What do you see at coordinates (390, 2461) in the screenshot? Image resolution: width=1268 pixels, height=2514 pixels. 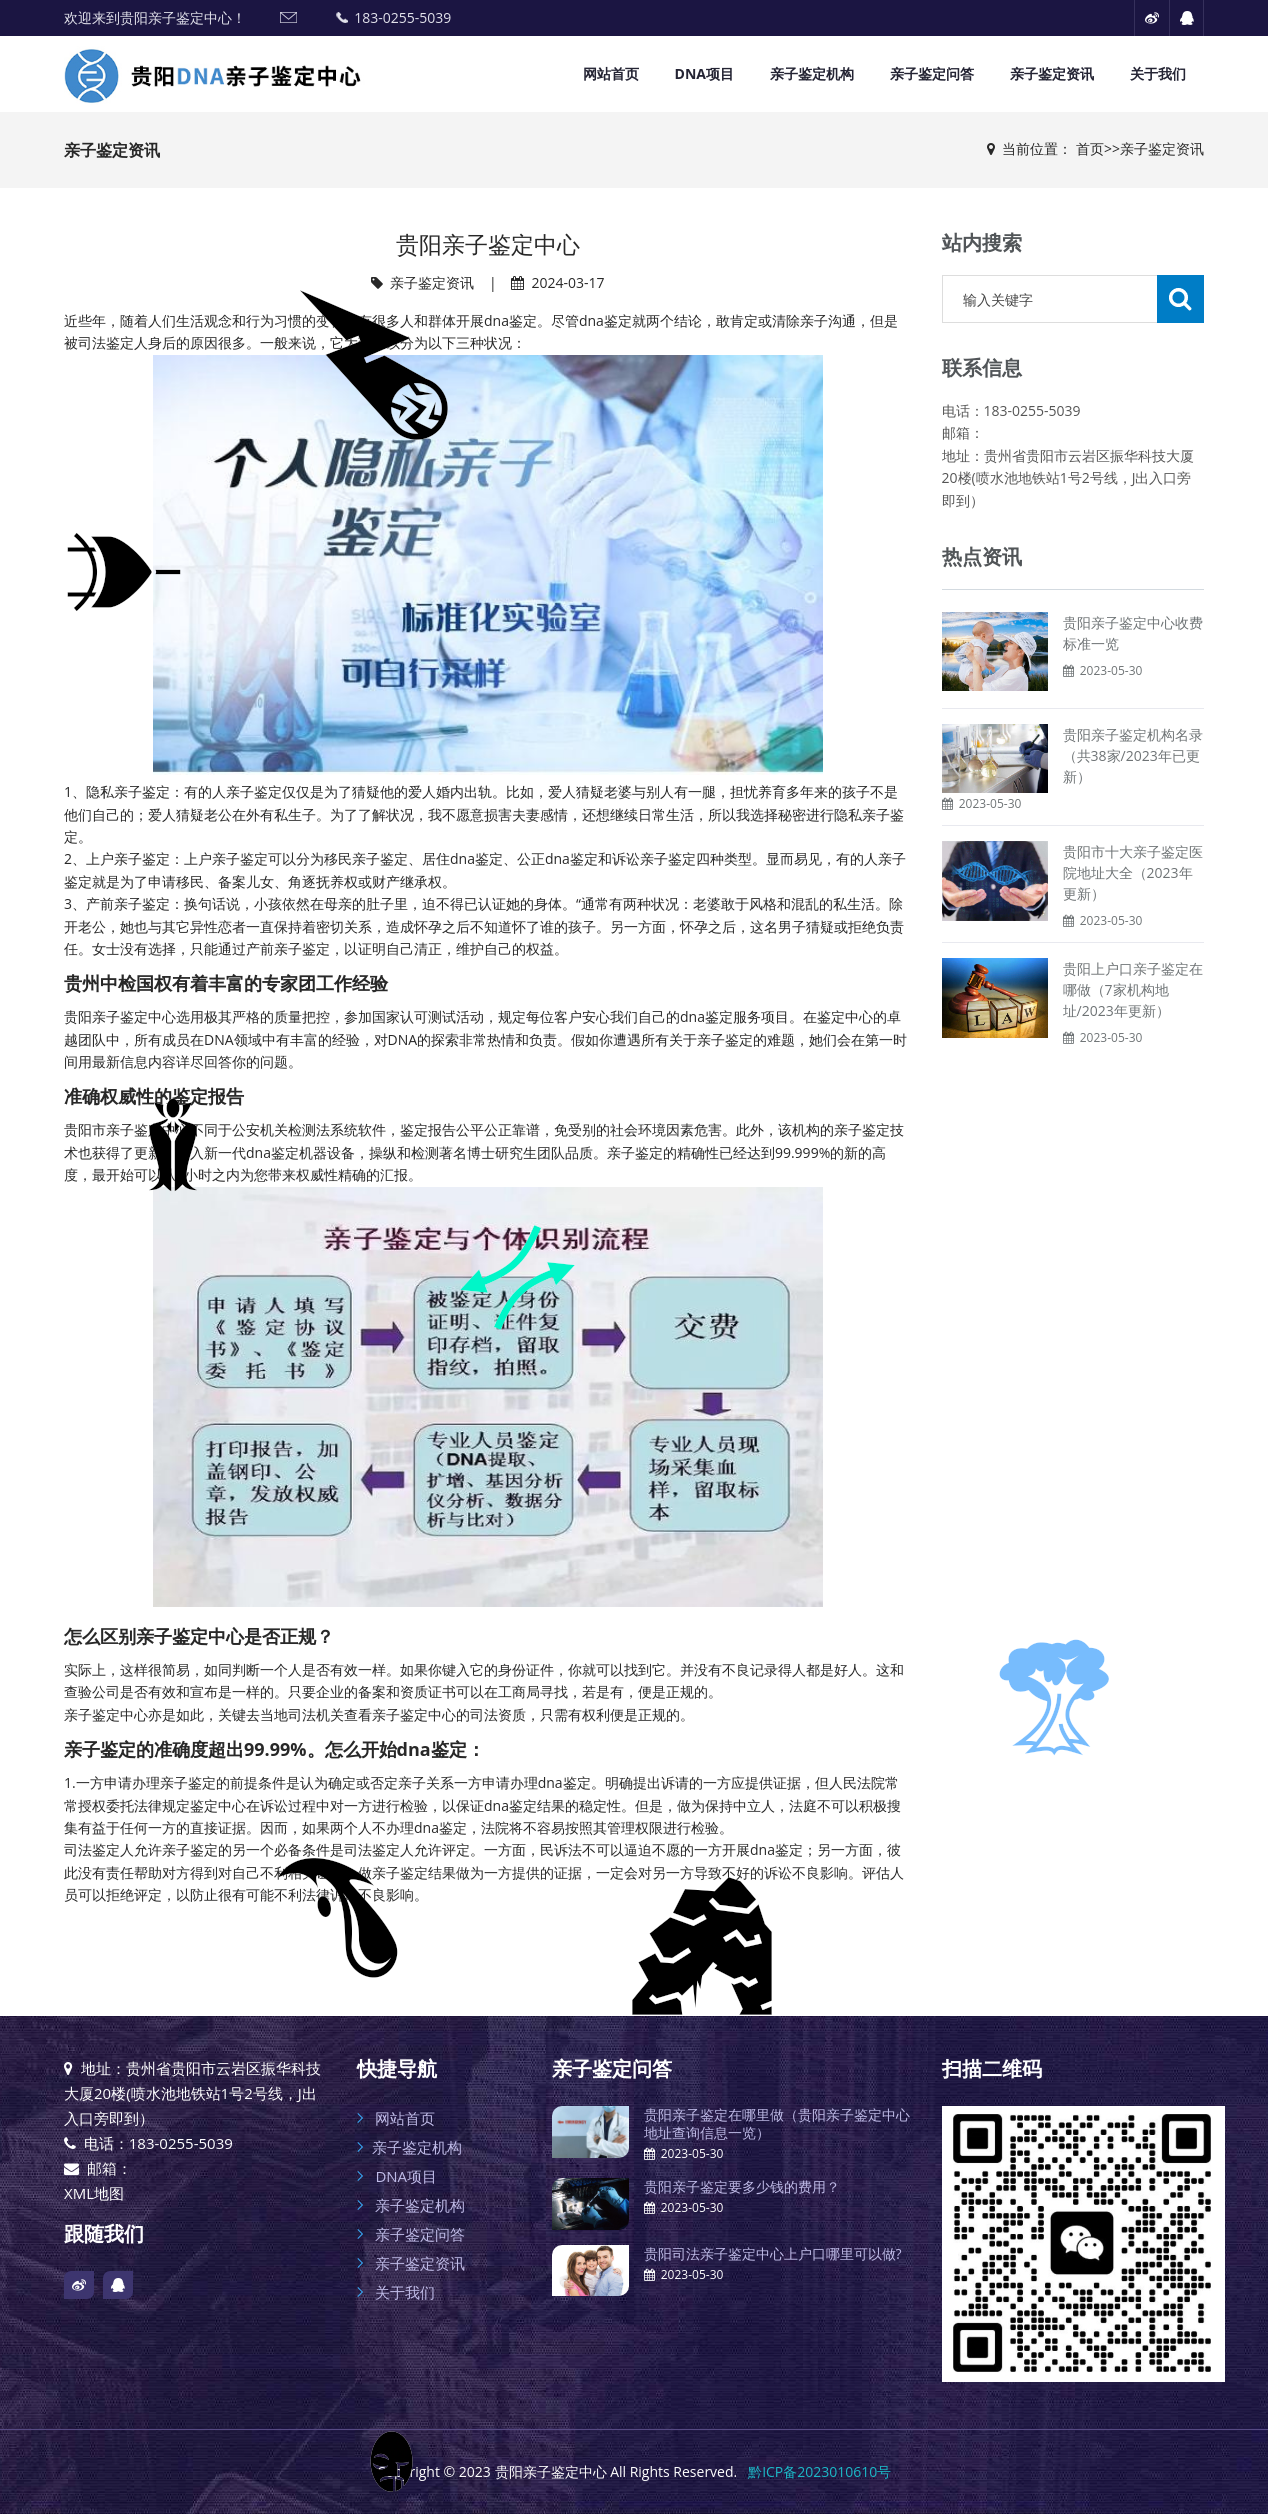 I see `indicates a defeated or knocked out character` at bounding box center [390, 2461].